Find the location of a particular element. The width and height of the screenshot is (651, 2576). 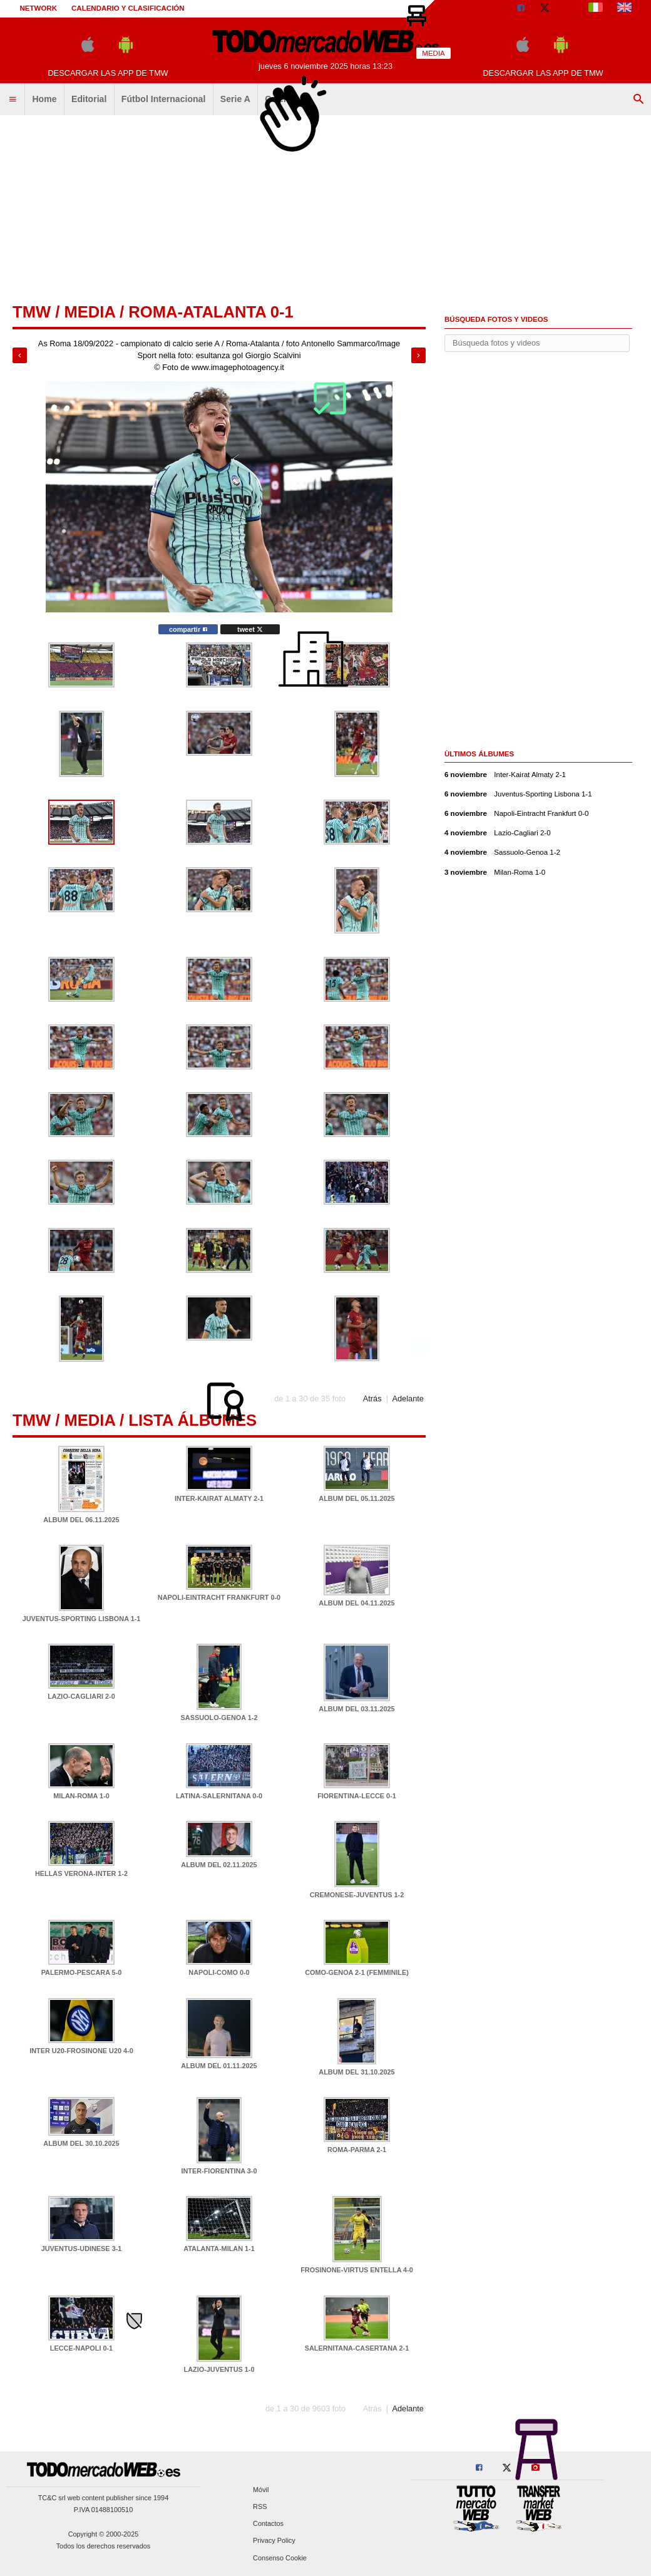

mark task as complete is located at coordinates (330, 398).